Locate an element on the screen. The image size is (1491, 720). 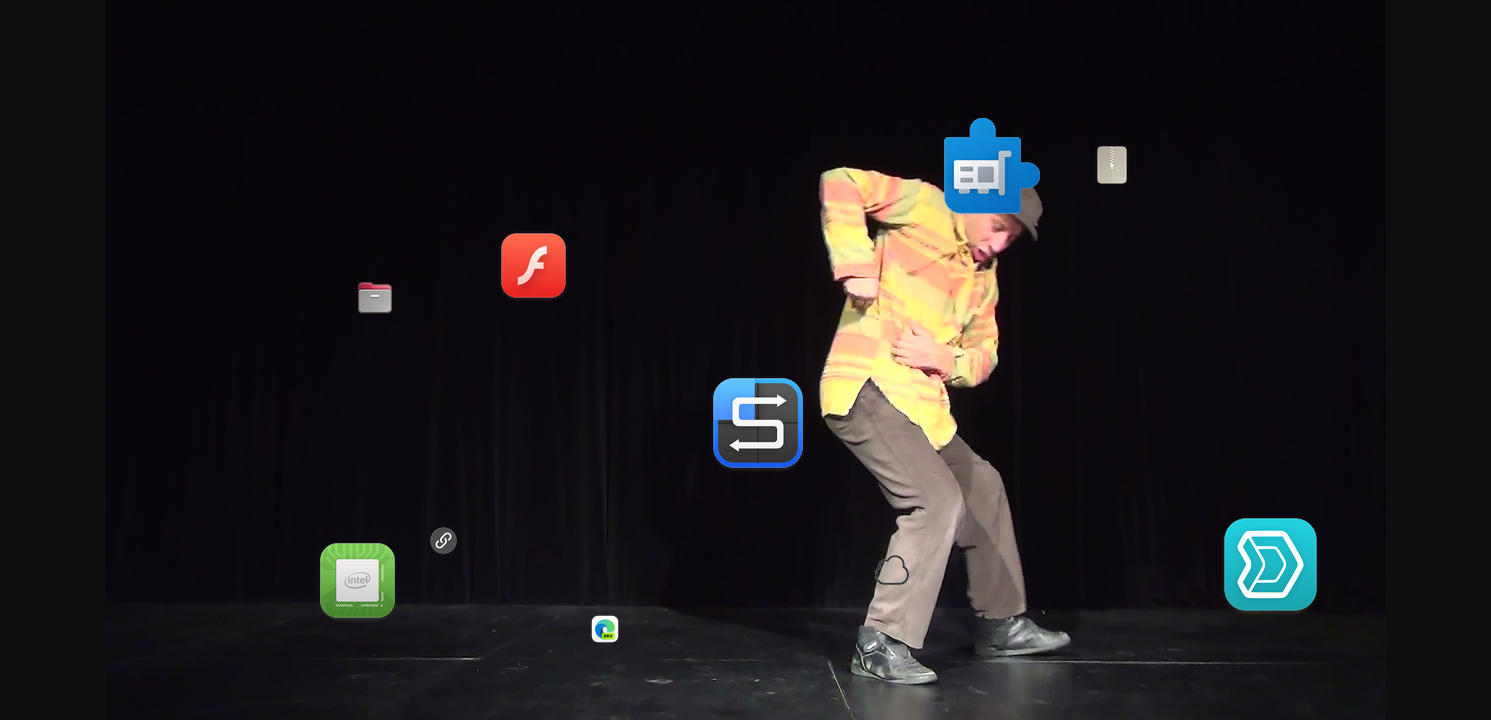
open the nautilus file manager is located at coordinates (375, 297).